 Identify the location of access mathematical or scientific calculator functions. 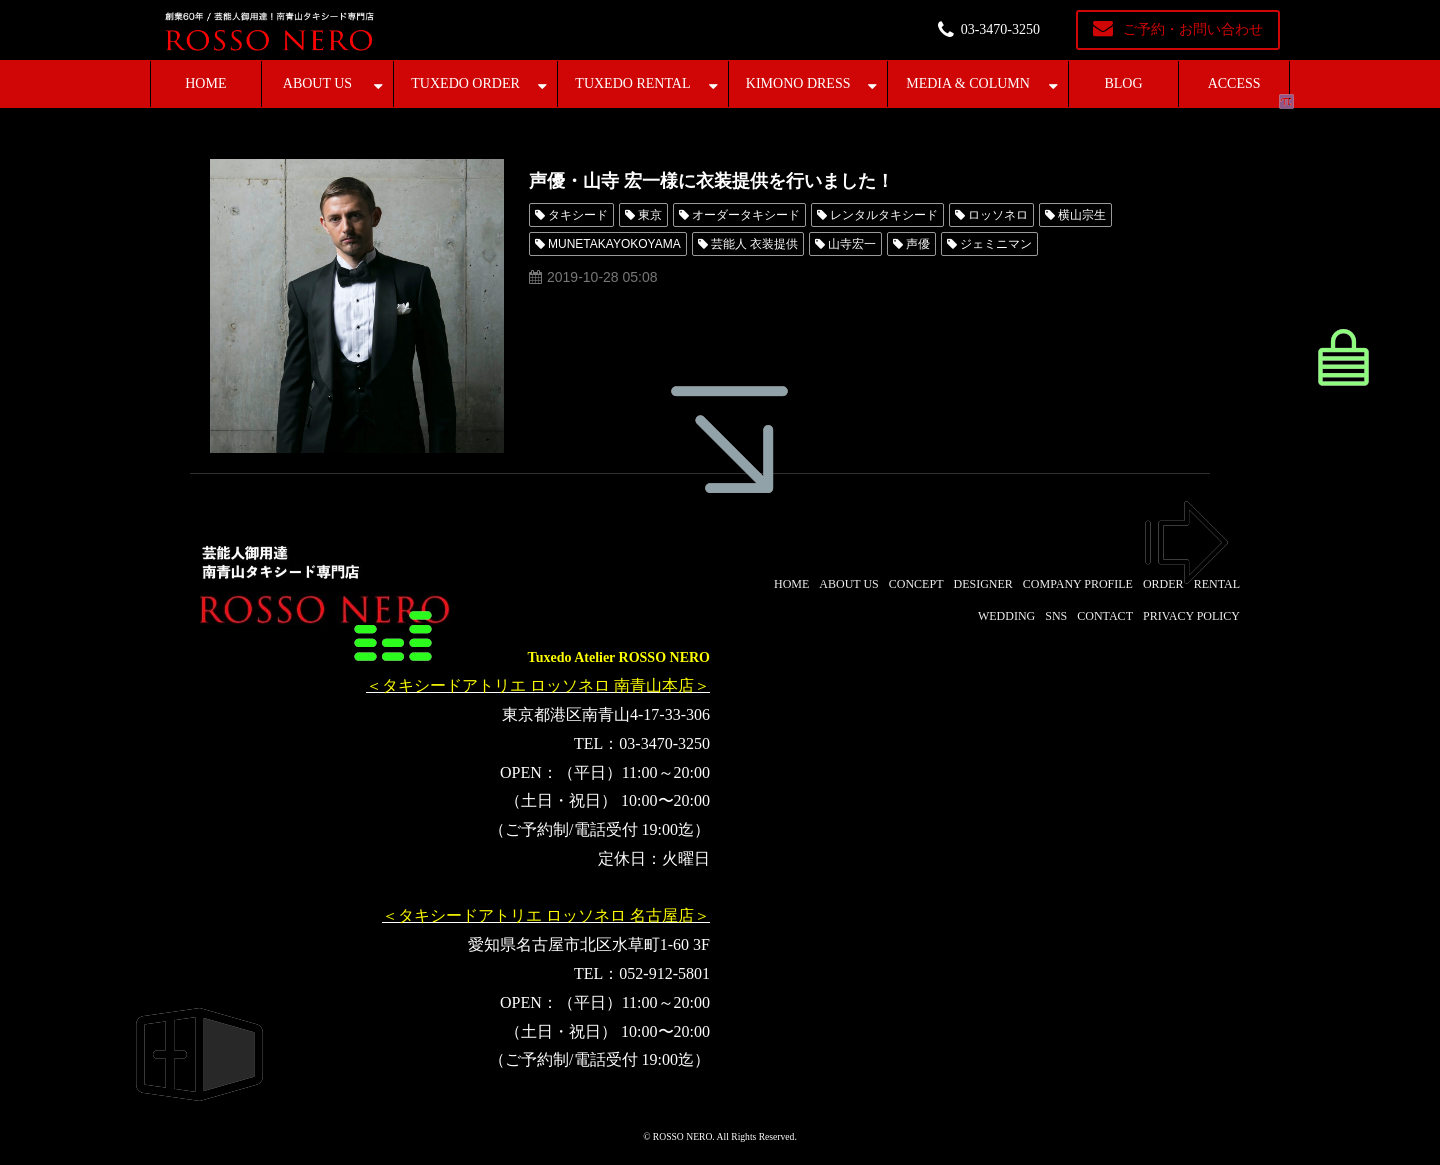
(1286, 101).